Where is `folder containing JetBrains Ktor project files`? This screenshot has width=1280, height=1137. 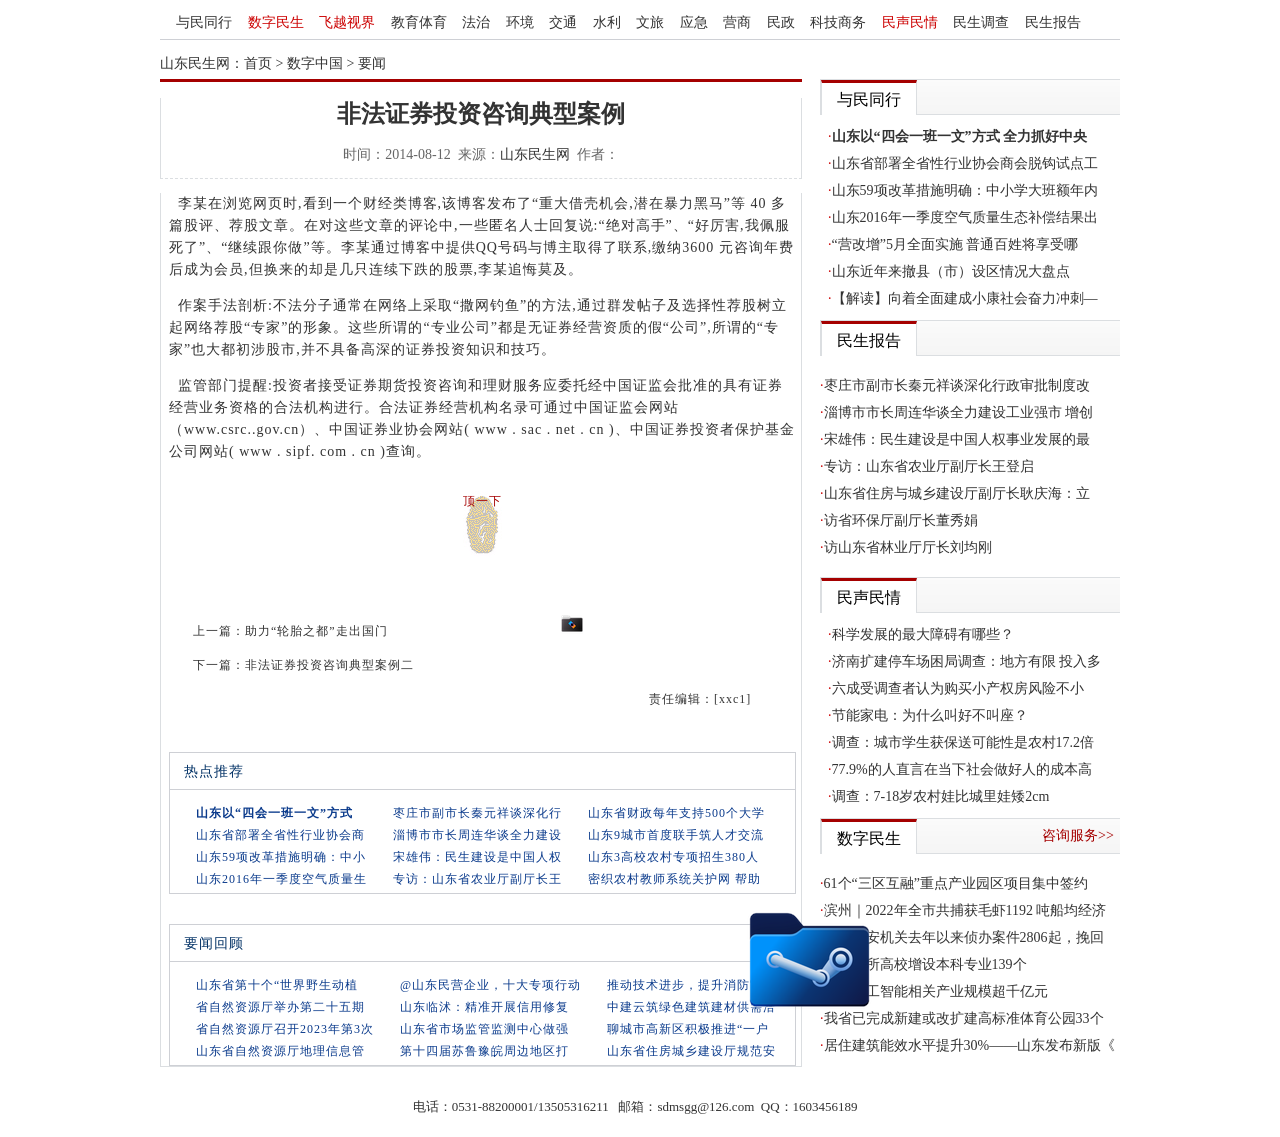
folder containing JetBrains Ktor project files is located at coordinates (572, 624).